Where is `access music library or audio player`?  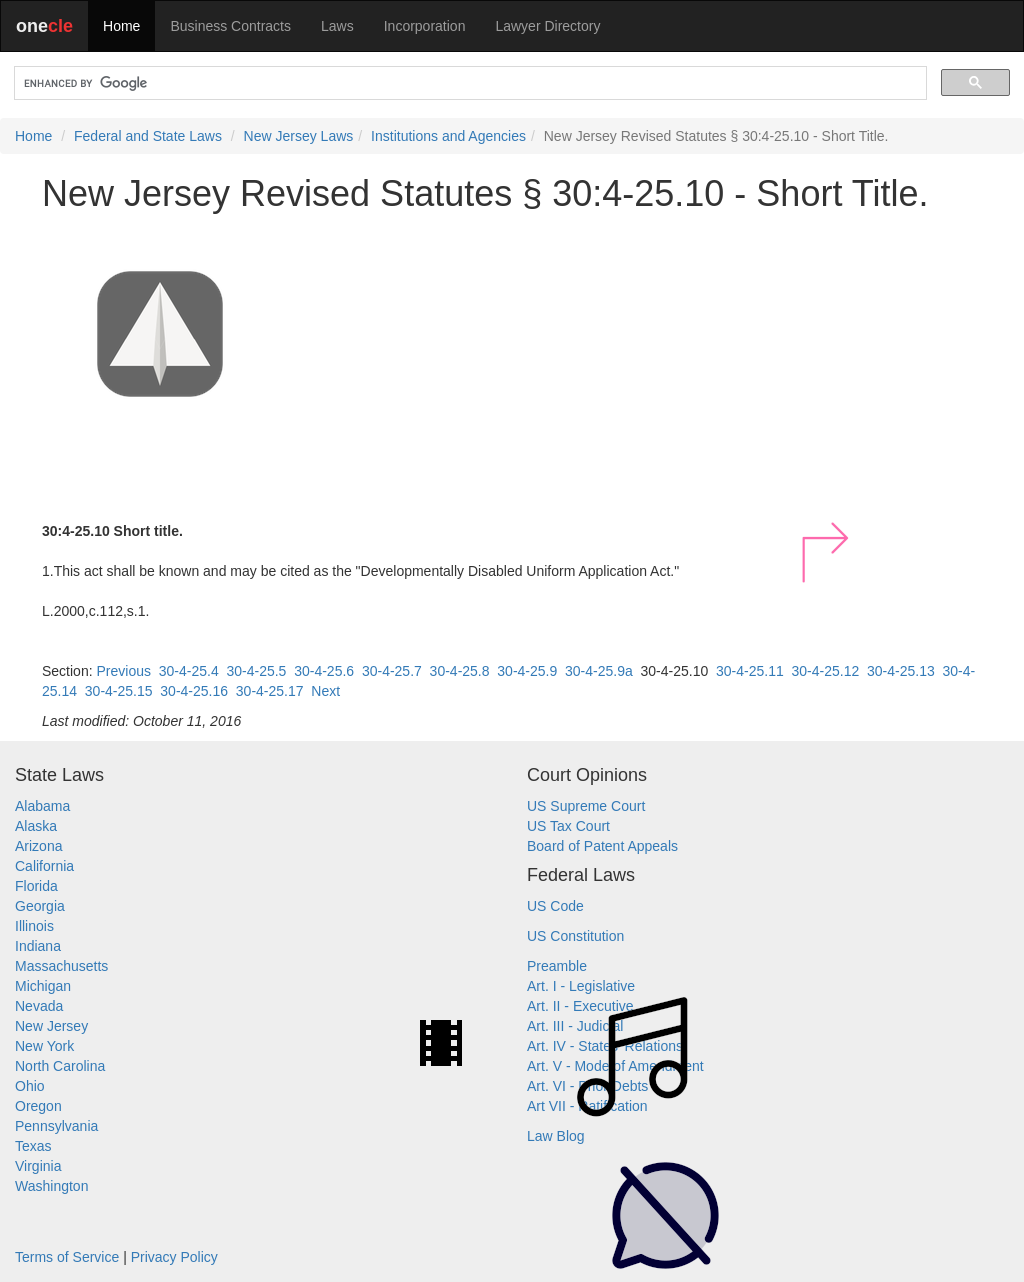 access music library or audio player is located at coordinates (639, 1059).